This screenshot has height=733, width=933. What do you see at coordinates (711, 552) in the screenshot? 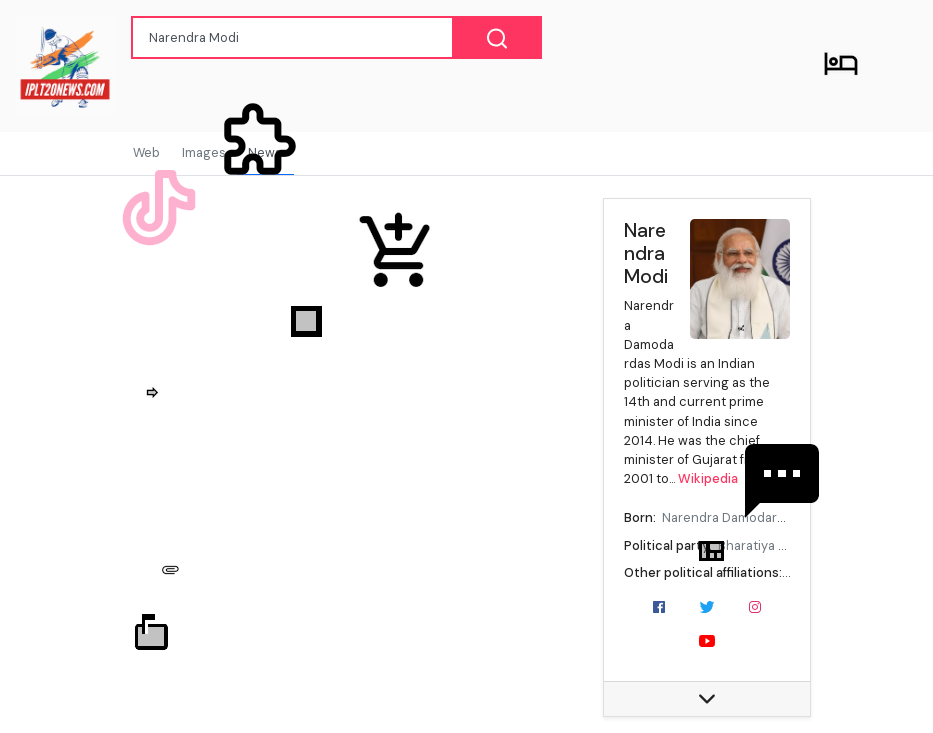
I see `switch to quilt or mosaic view layout` at bounding box center [711, 552].